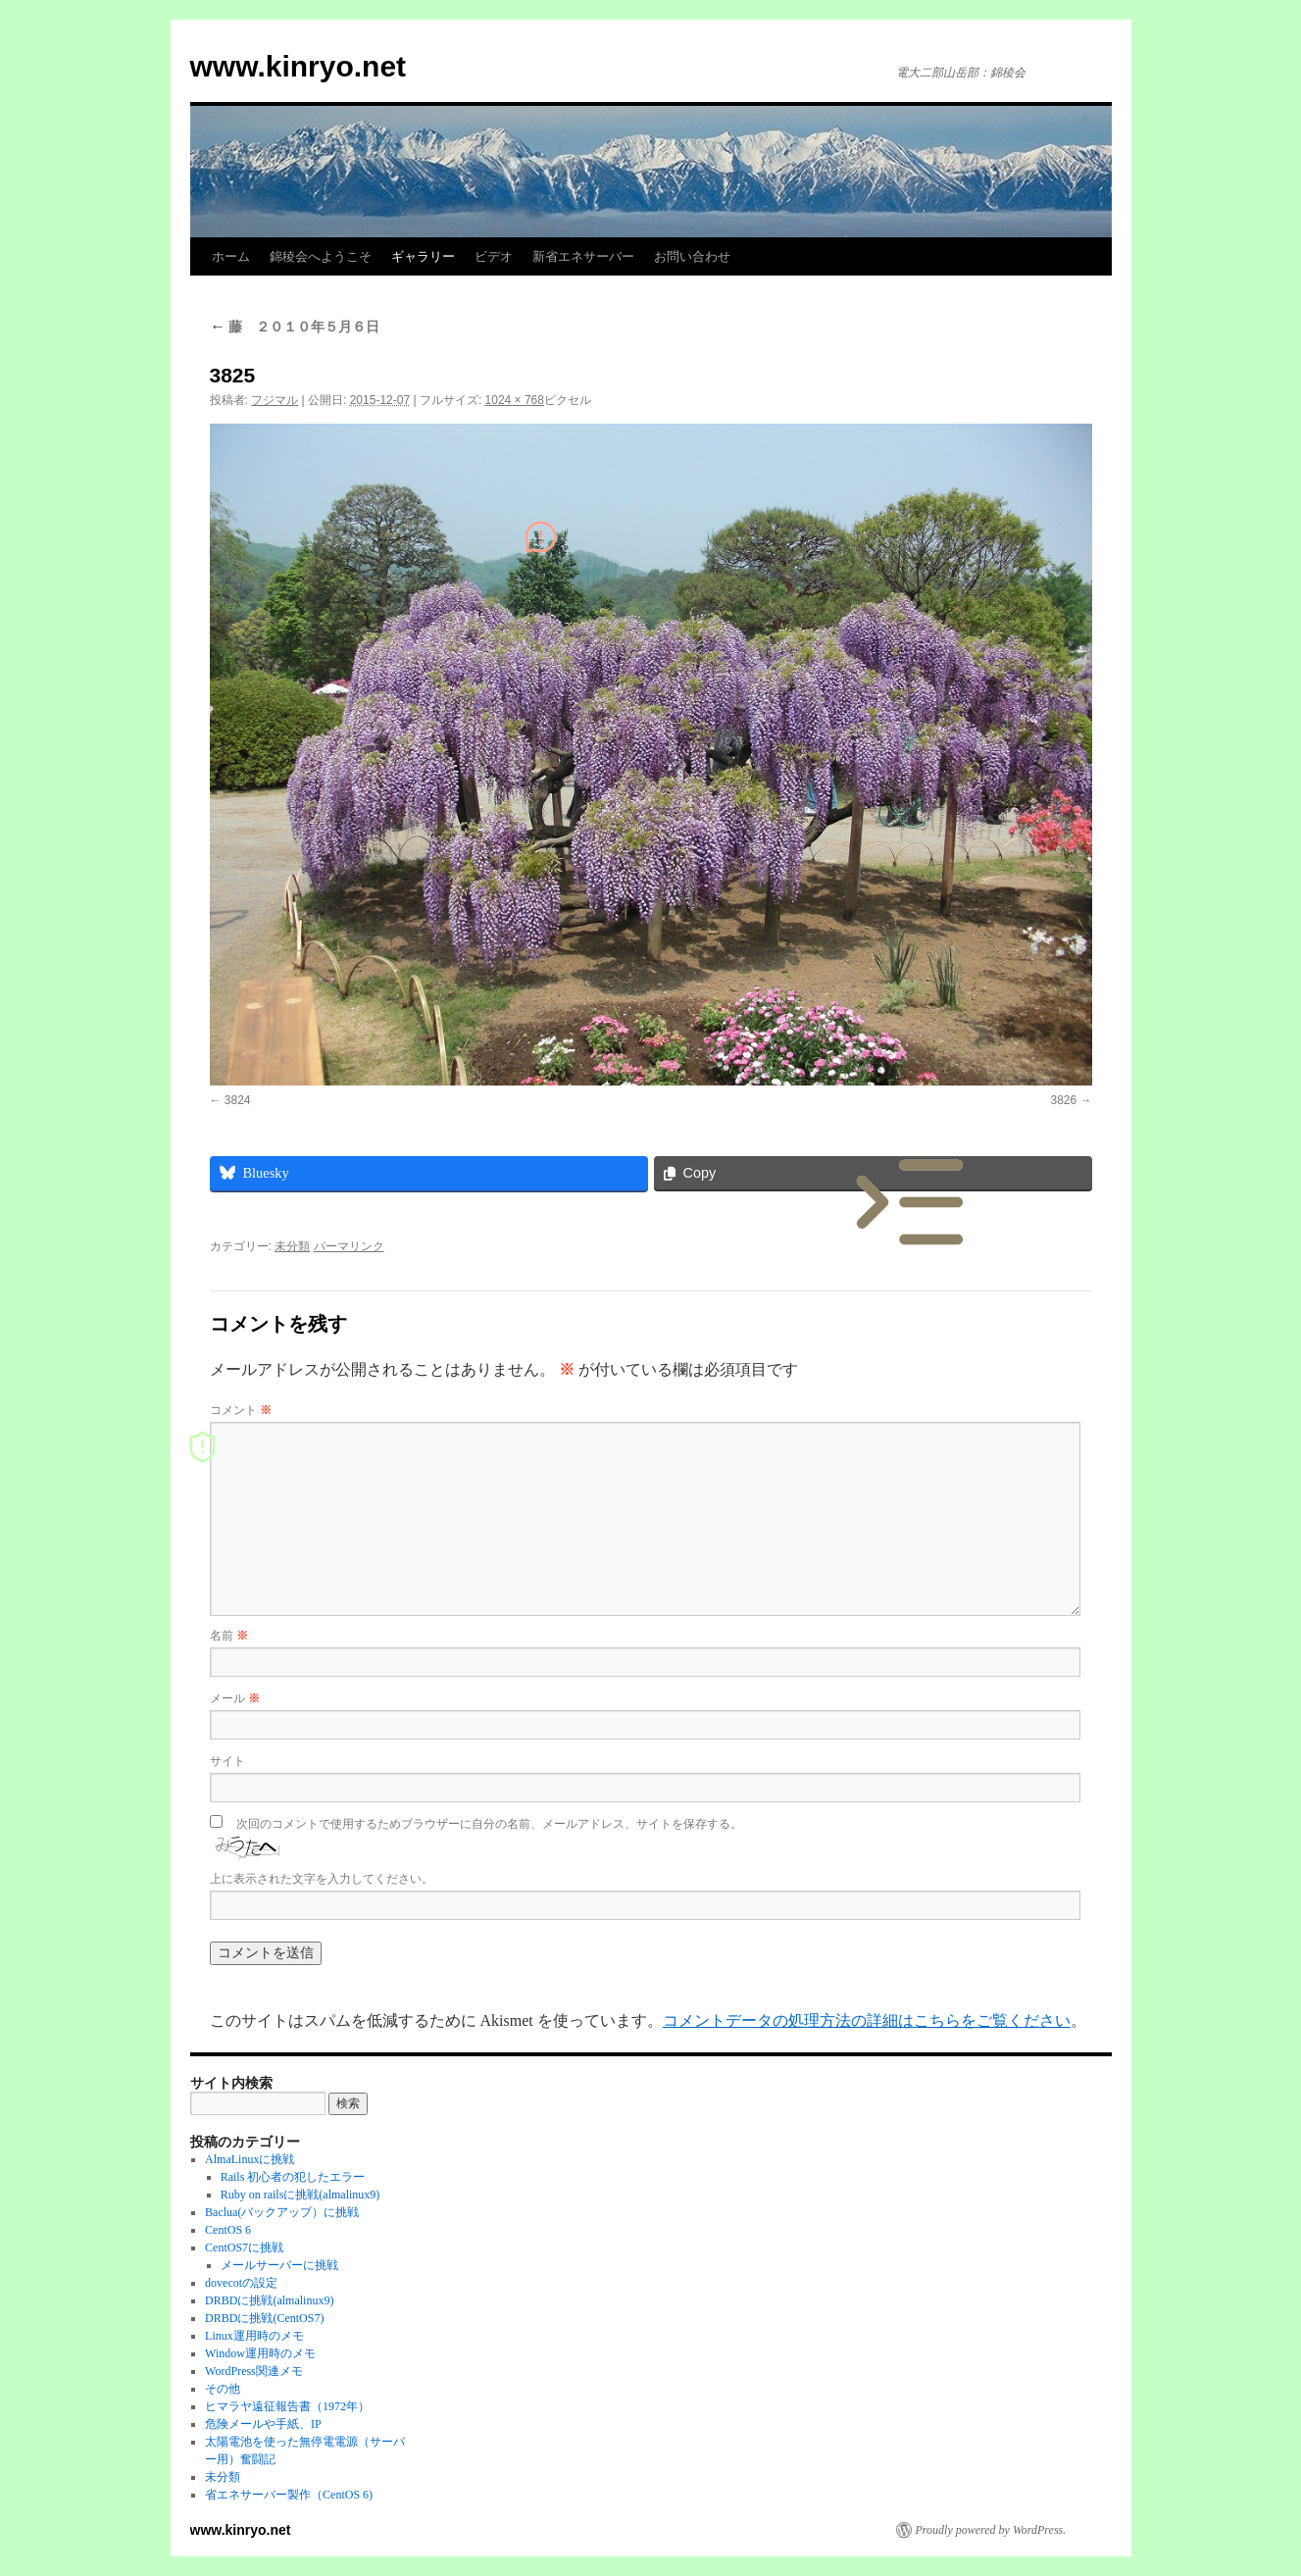  What do you see at coordinates (540, 536) in the screenshot?
I see `message with a warning or alert` at bounding box center [540, 536].